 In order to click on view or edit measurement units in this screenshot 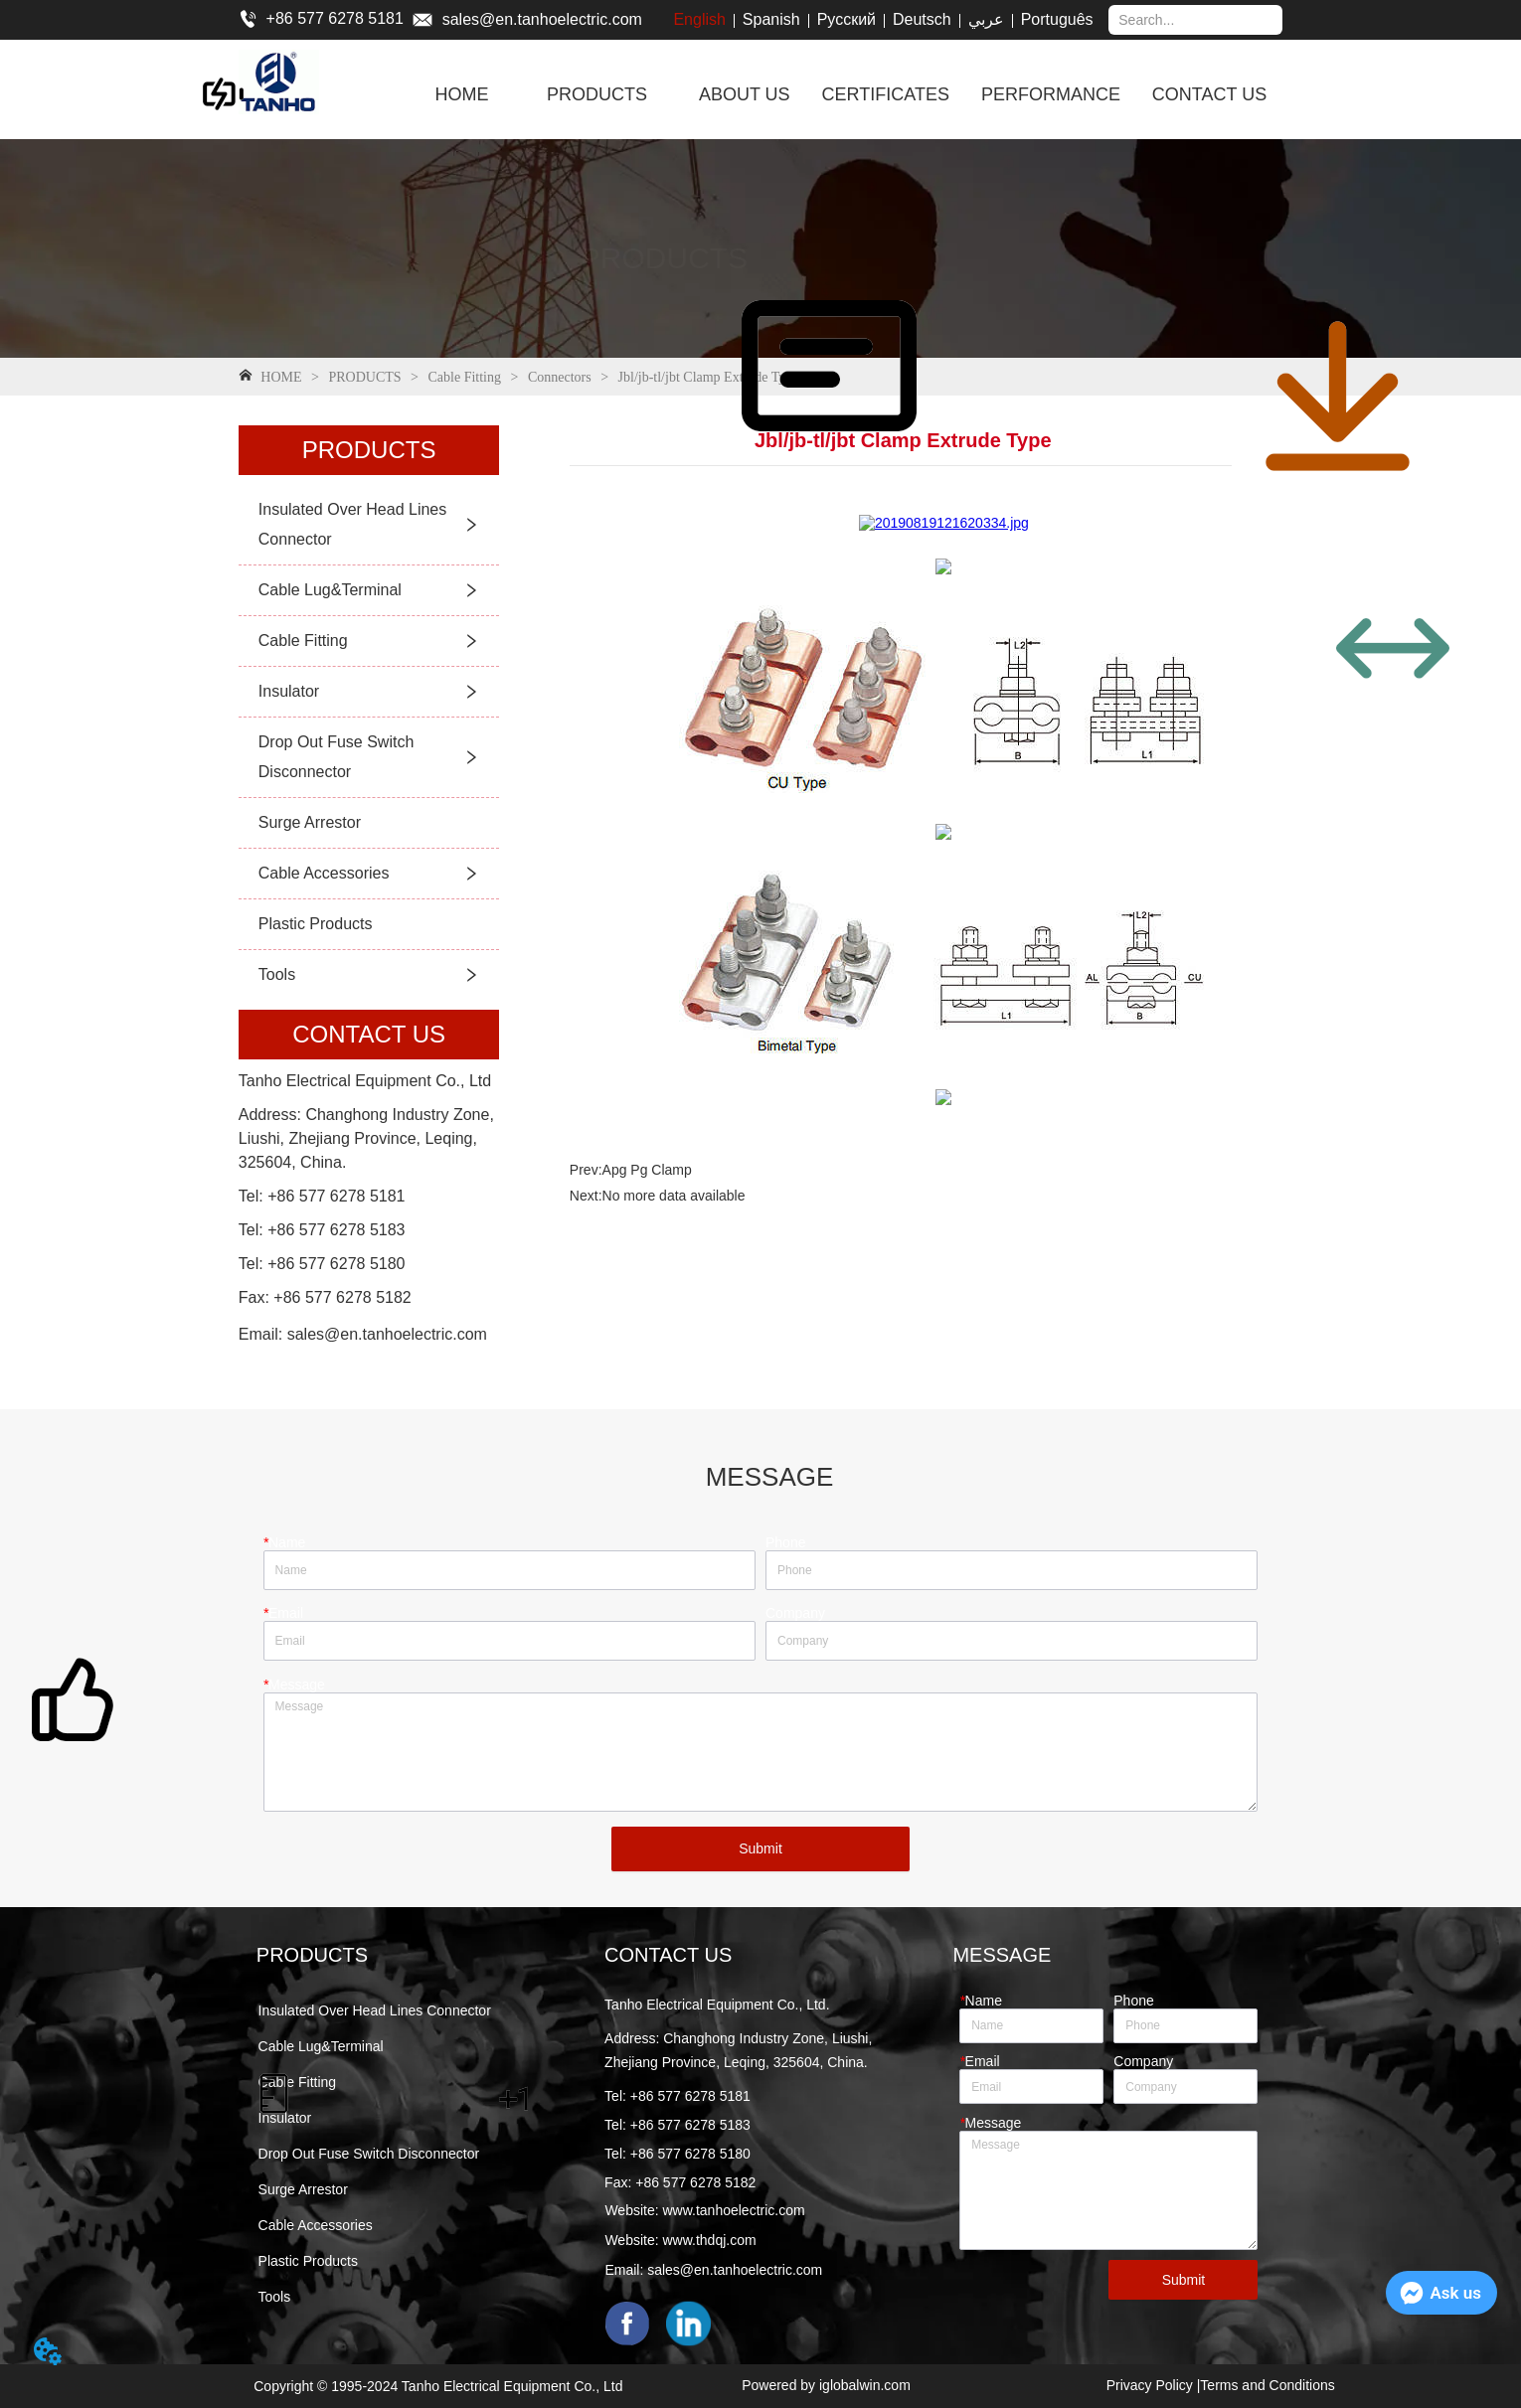, I will do `click(273, 2093)`.